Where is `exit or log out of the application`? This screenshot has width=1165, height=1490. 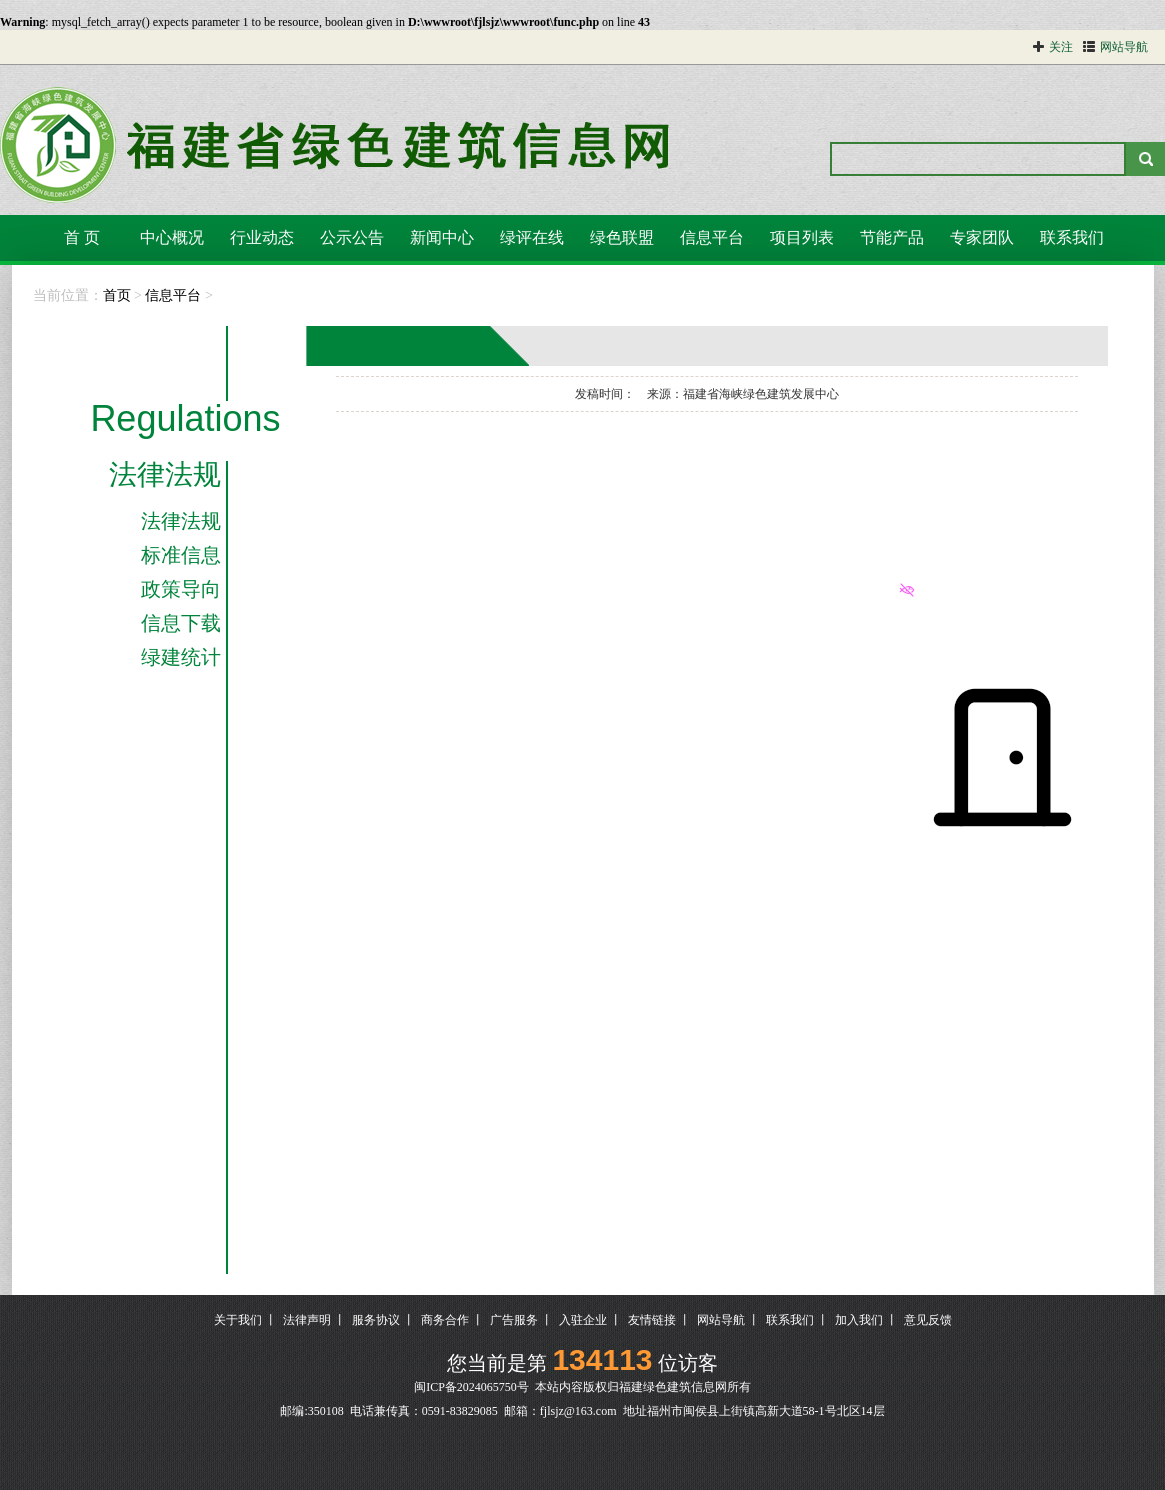
exit or log out of the application is located at coordinates (1002, 757).